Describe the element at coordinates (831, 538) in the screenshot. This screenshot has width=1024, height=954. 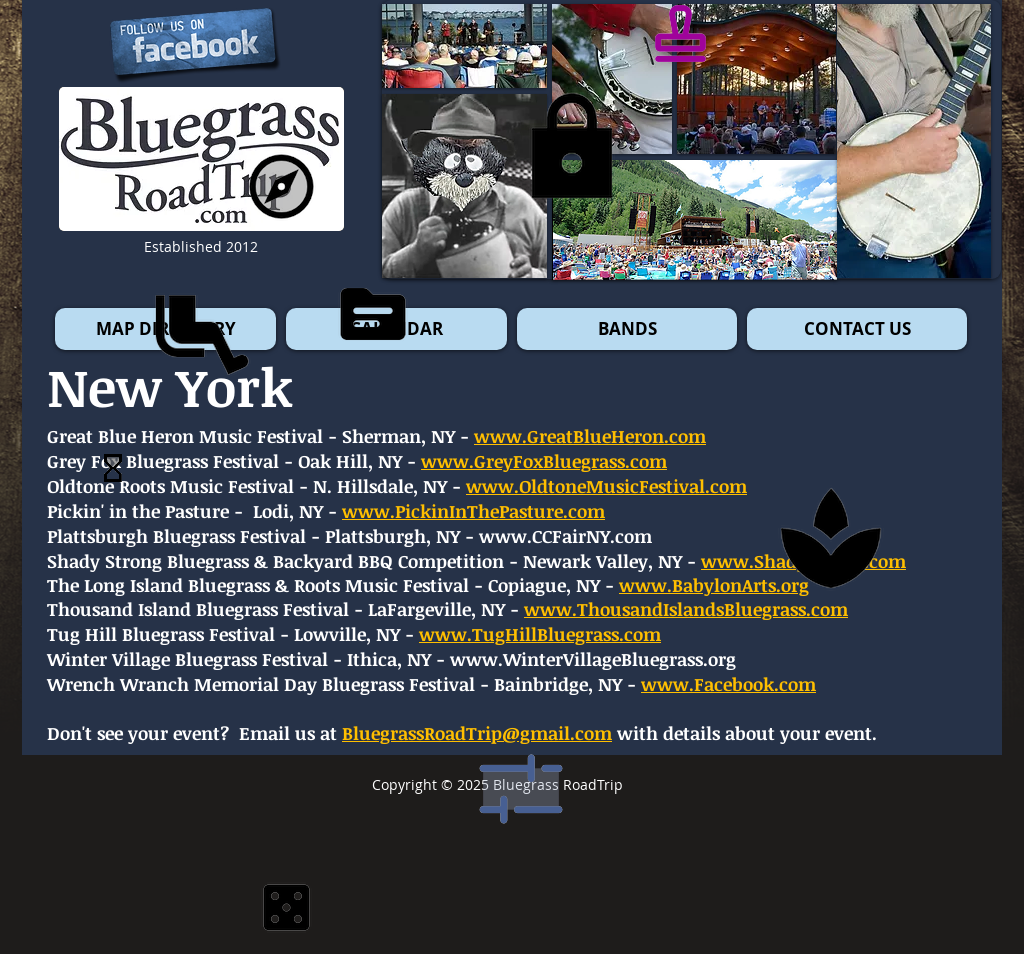
I see `access spa or wellness features` at that location.